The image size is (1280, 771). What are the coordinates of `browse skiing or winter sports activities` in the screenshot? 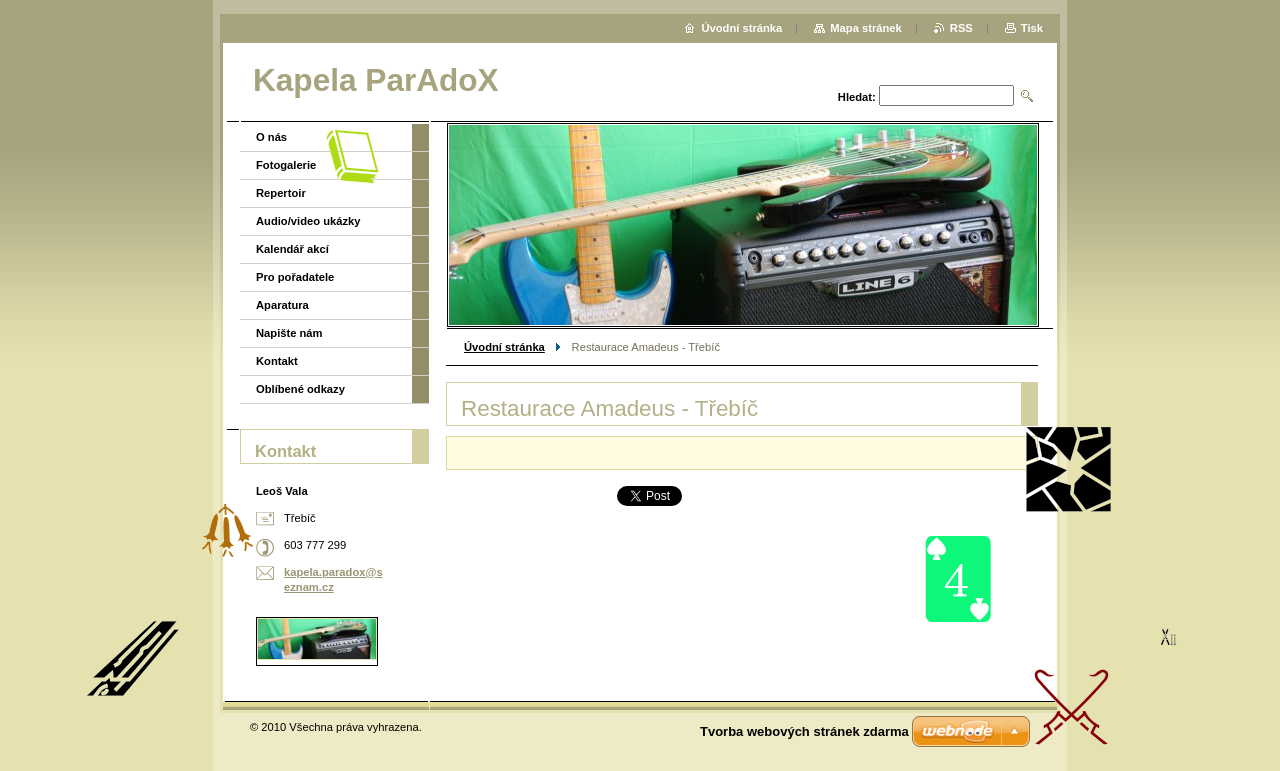 It's located at (1168, 637).